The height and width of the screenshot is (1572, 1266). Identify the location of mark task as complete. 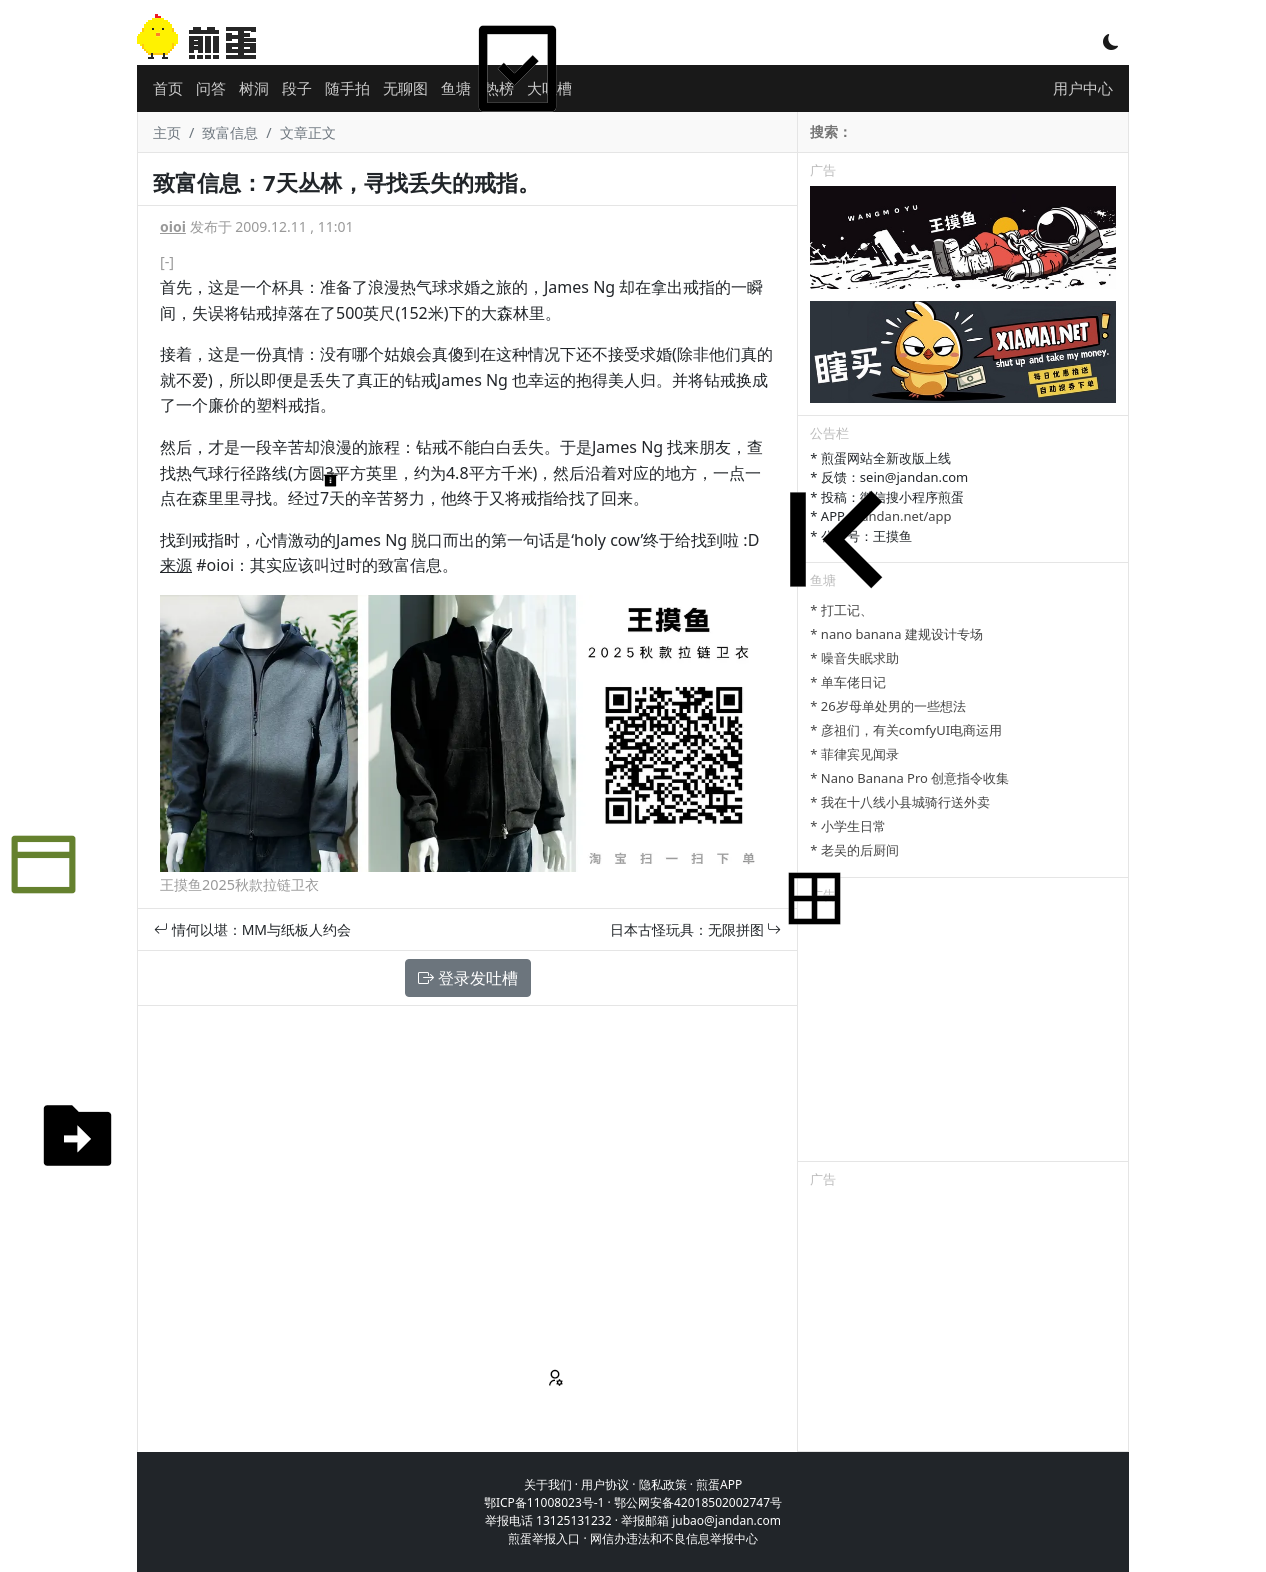
(517, 68).